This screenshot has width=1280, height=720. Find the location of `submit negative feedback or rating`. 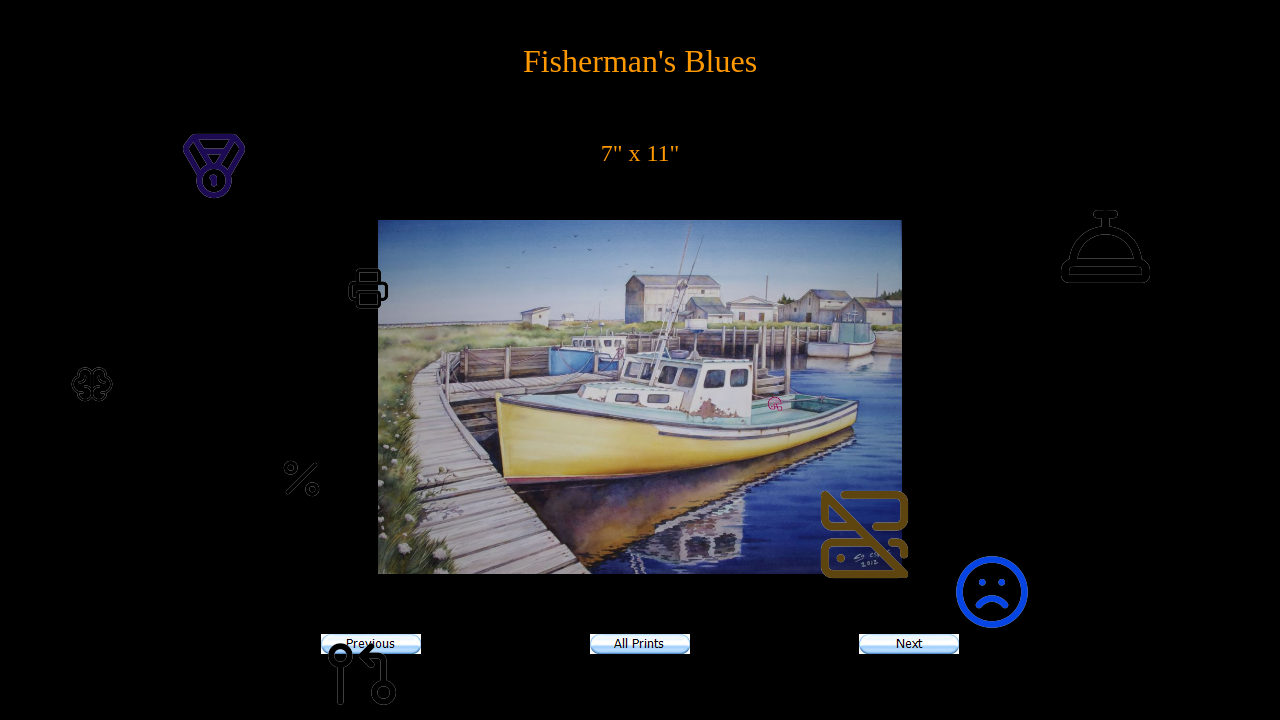

submit negative feedback or rating is located at coordinates (992, 592).